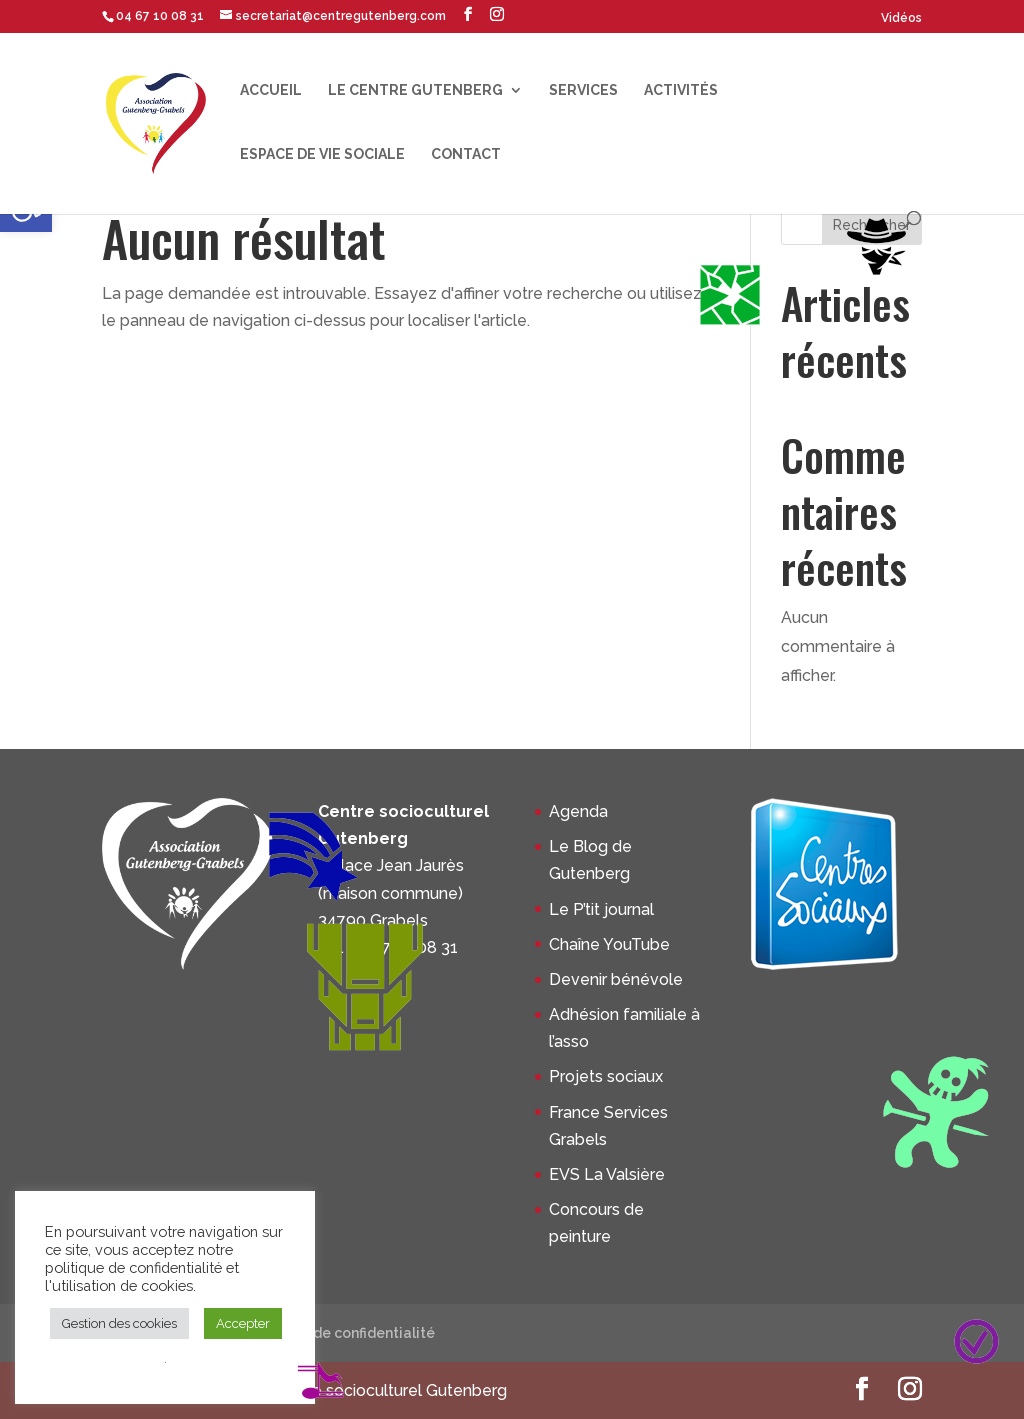 This screenshot has height=1419, width=1024. What do you see at coordinates (320, 1381) in the screenshot?
I see `adjust audio pitch settings` at bounding box center [320, 1381].